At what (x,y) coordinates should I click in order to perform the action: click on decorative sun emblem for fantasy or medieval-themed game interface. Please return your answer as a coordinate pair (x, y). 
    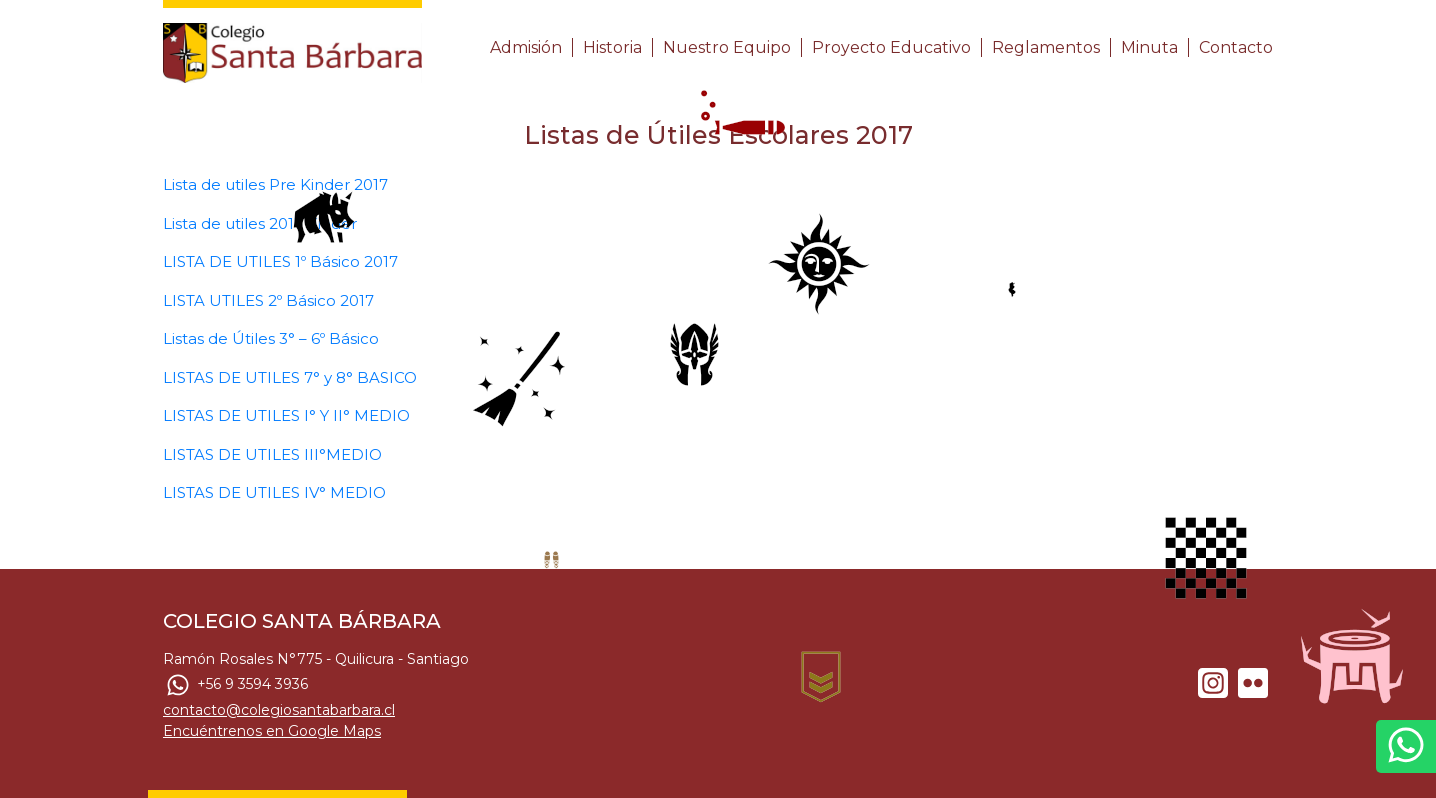
    Looking at the image, I should click on (819, 264).